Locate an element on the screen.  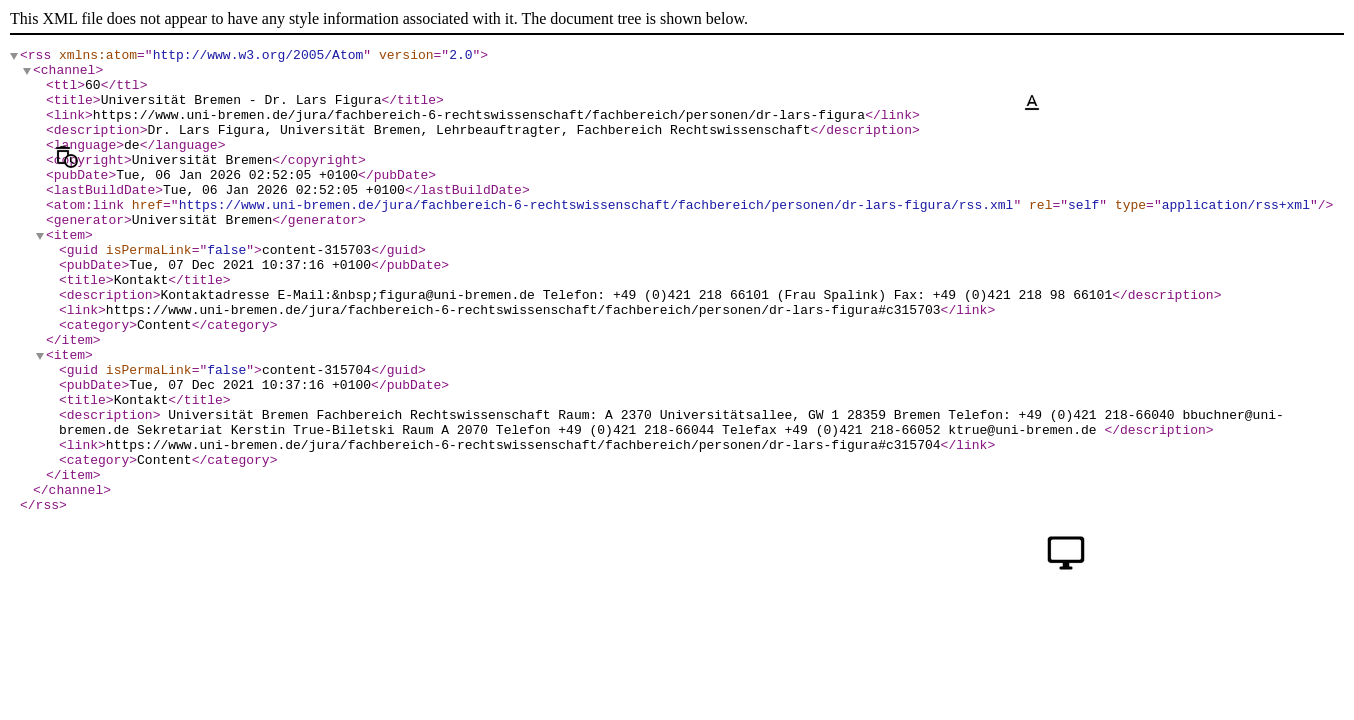
enable auto-delete for items after a set time is located at coordinates (67, 157).